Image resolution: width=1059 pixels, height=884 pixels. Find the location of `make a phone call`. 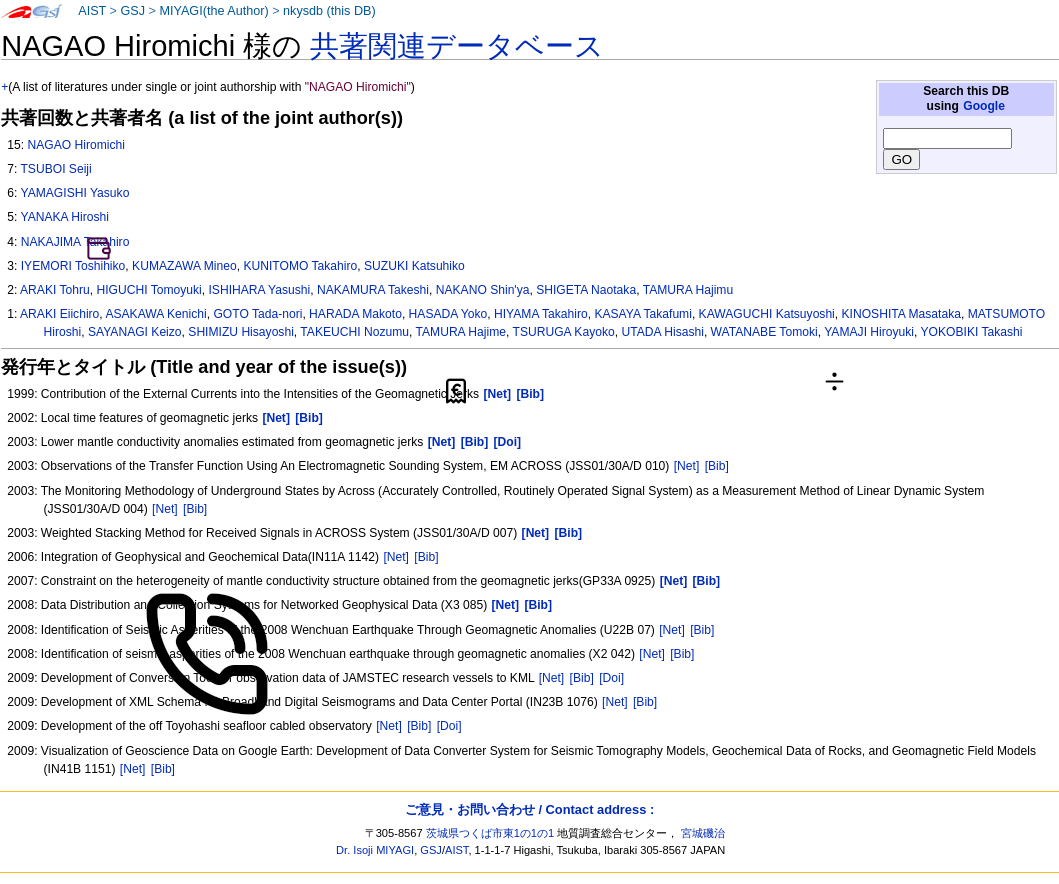

make a phone call is located at coordinates (207, 654).